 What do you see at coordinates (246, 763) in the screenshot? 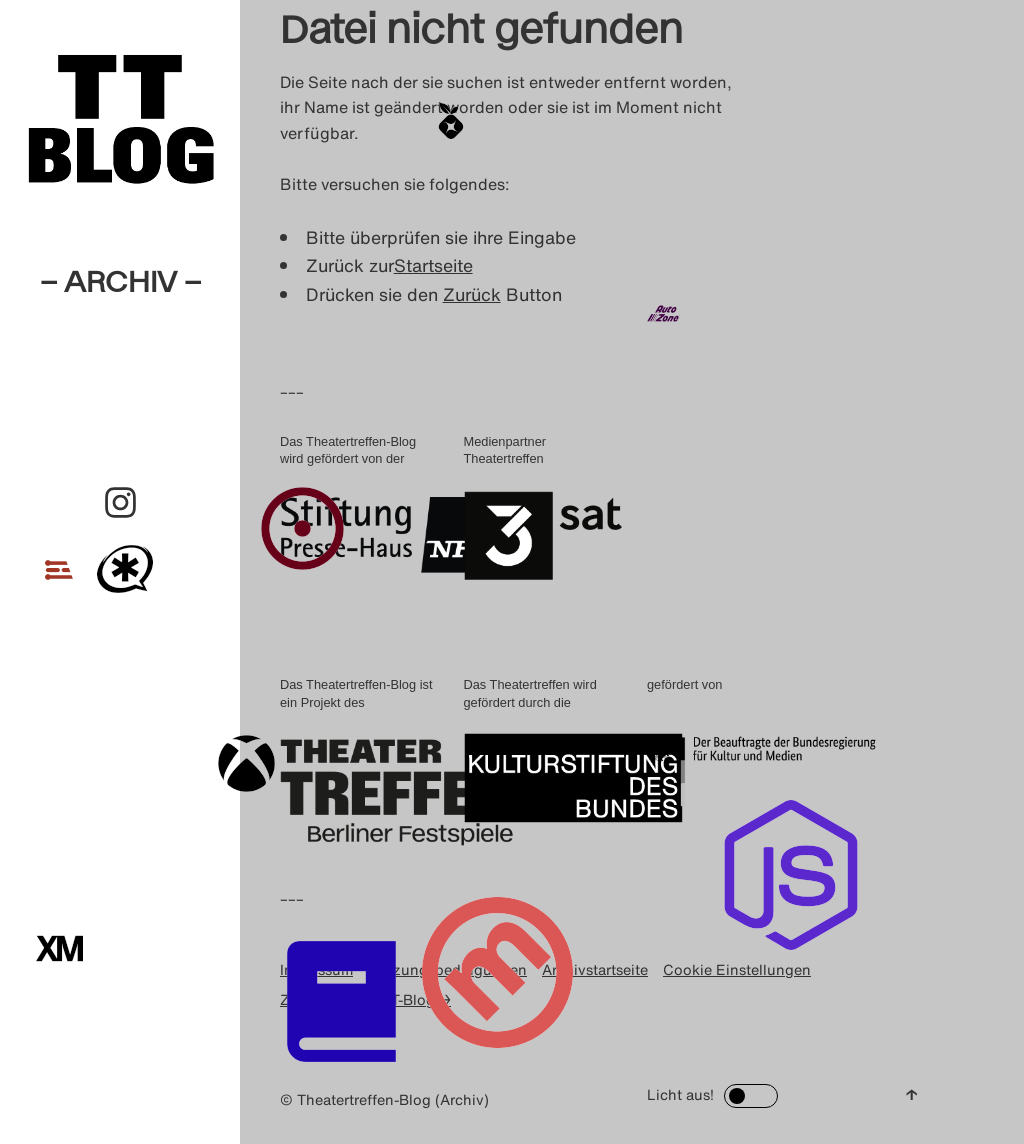
I see `open xbox app or gaming hub` at bounding box center [246, 763].